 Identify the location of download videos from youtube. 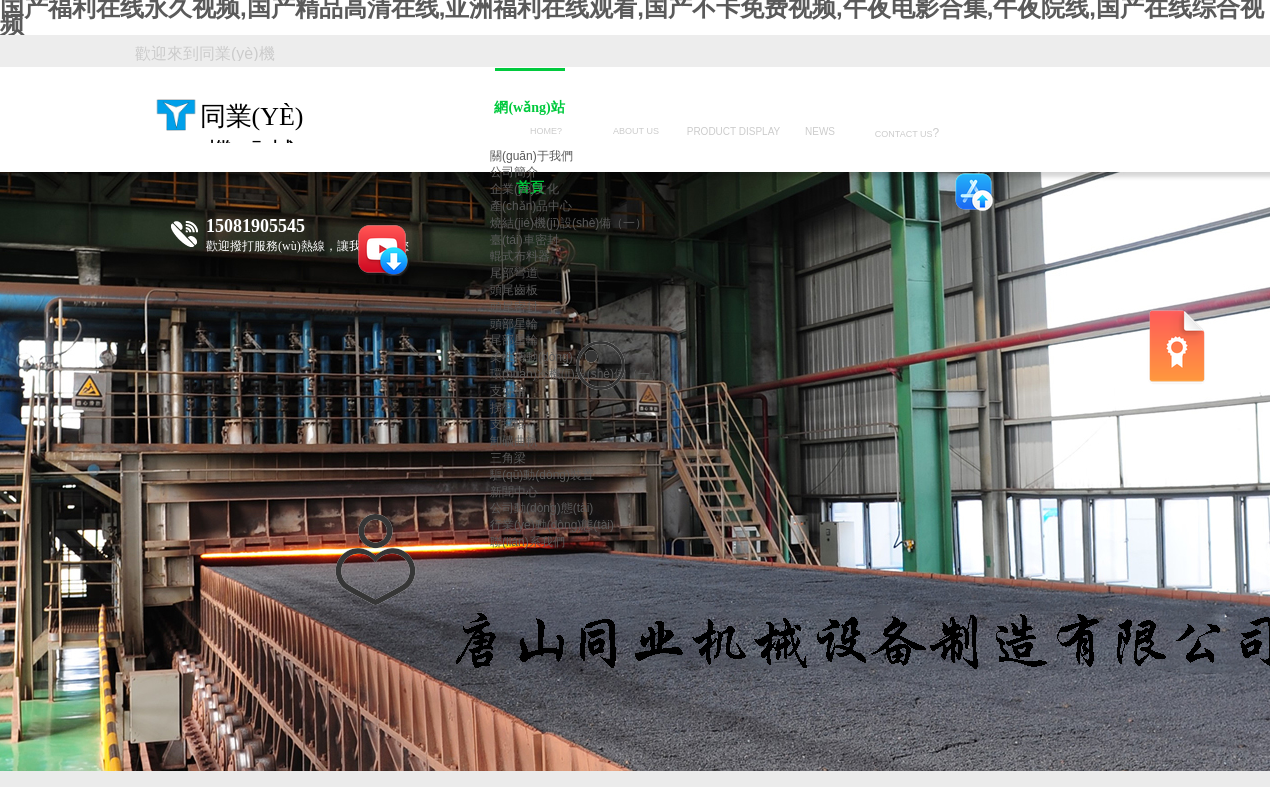
(382, 249).